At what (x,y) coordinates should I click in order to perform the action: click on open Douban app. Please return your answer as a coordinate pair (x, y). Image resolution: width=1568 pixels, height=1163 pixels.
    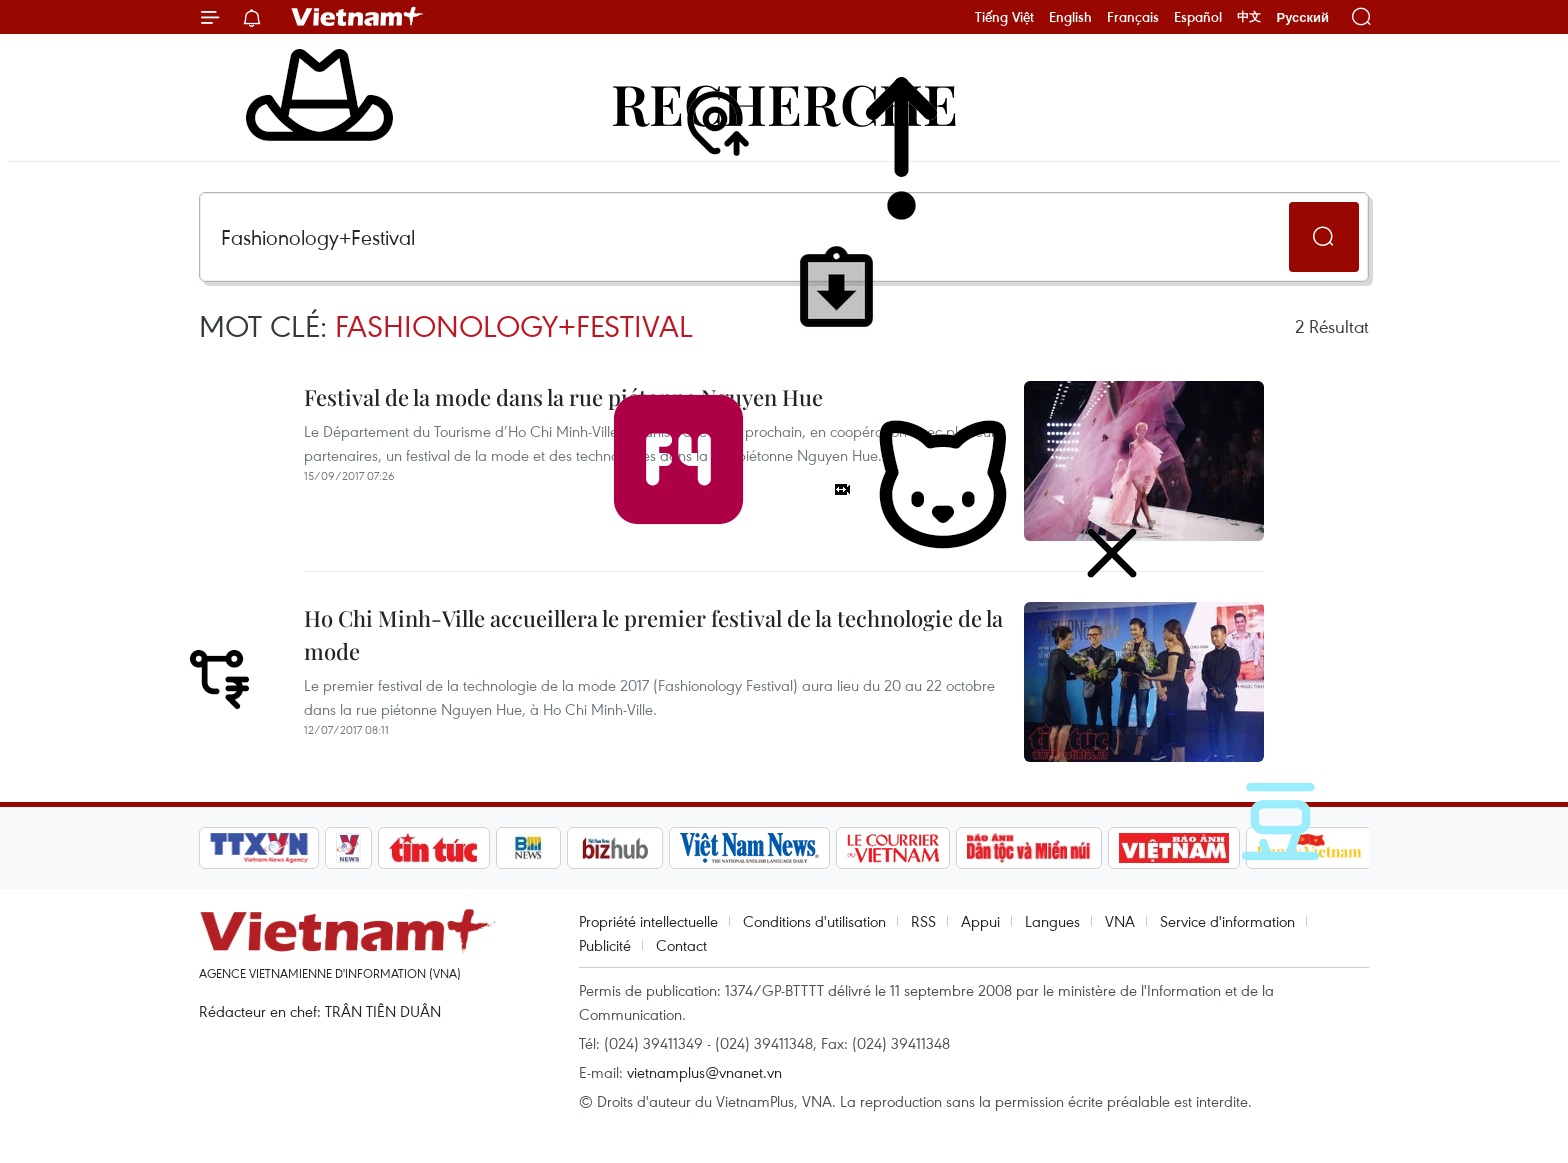
    Looking at the image, I should click on (1280, 821).